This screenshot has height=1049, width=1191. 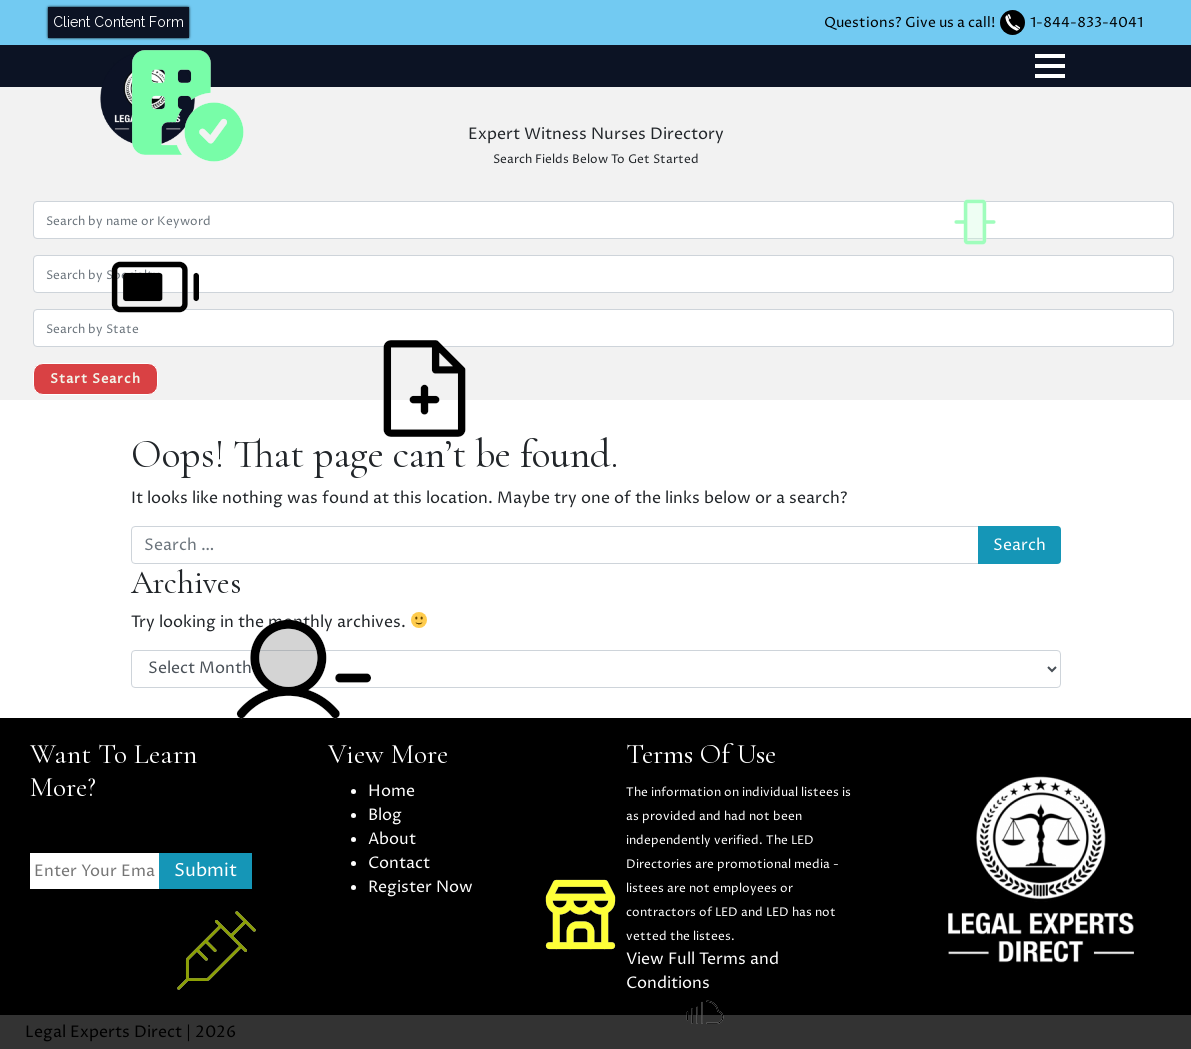 What do you see at coordinates (704, 1013) in the screenshot?
I see `open soundcloud app` at bounding box center [704, 1013].